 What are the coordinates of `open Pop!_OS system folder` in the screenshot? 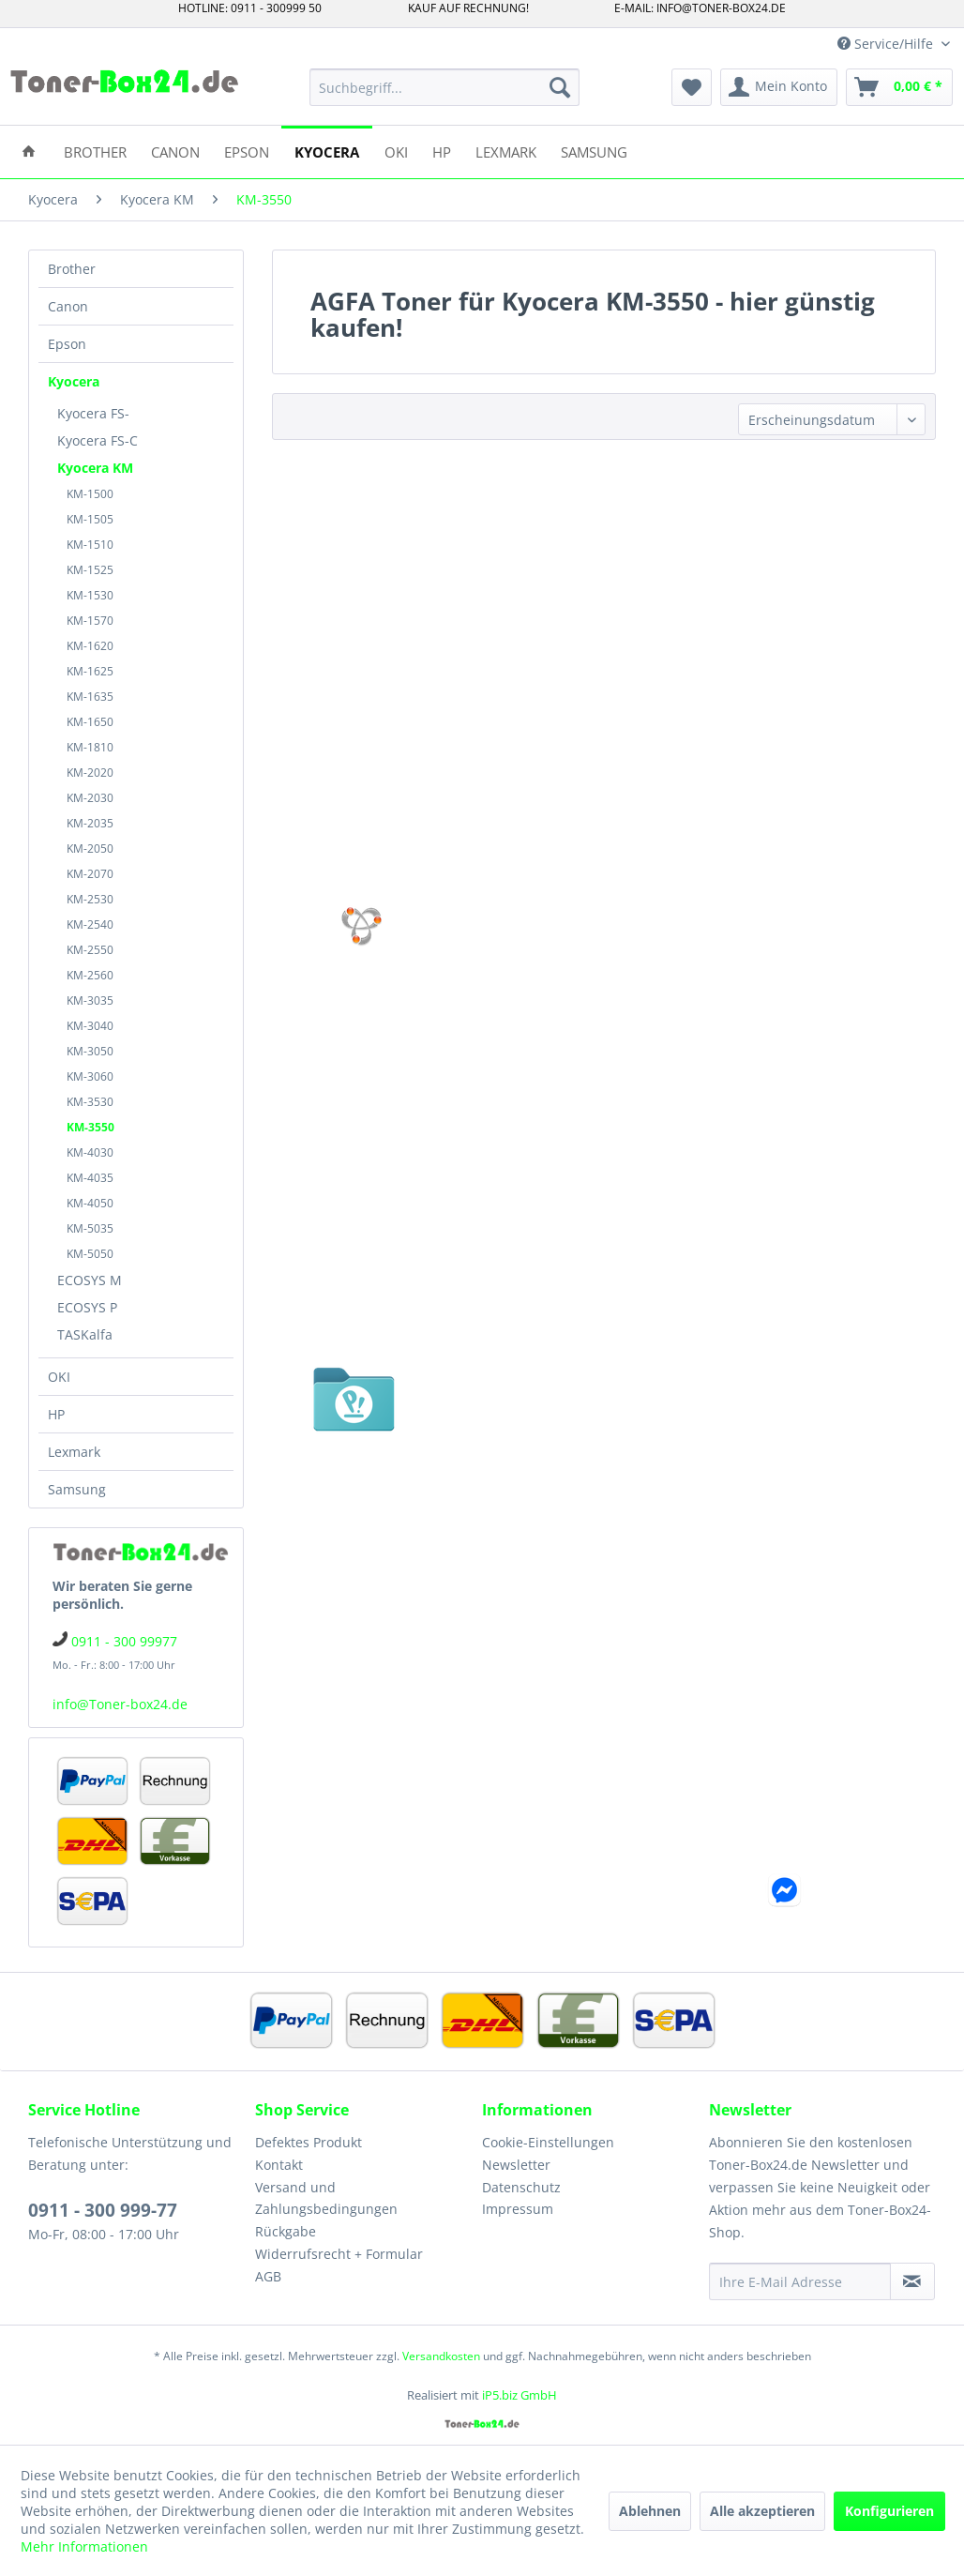 It's located at (354, 1402).